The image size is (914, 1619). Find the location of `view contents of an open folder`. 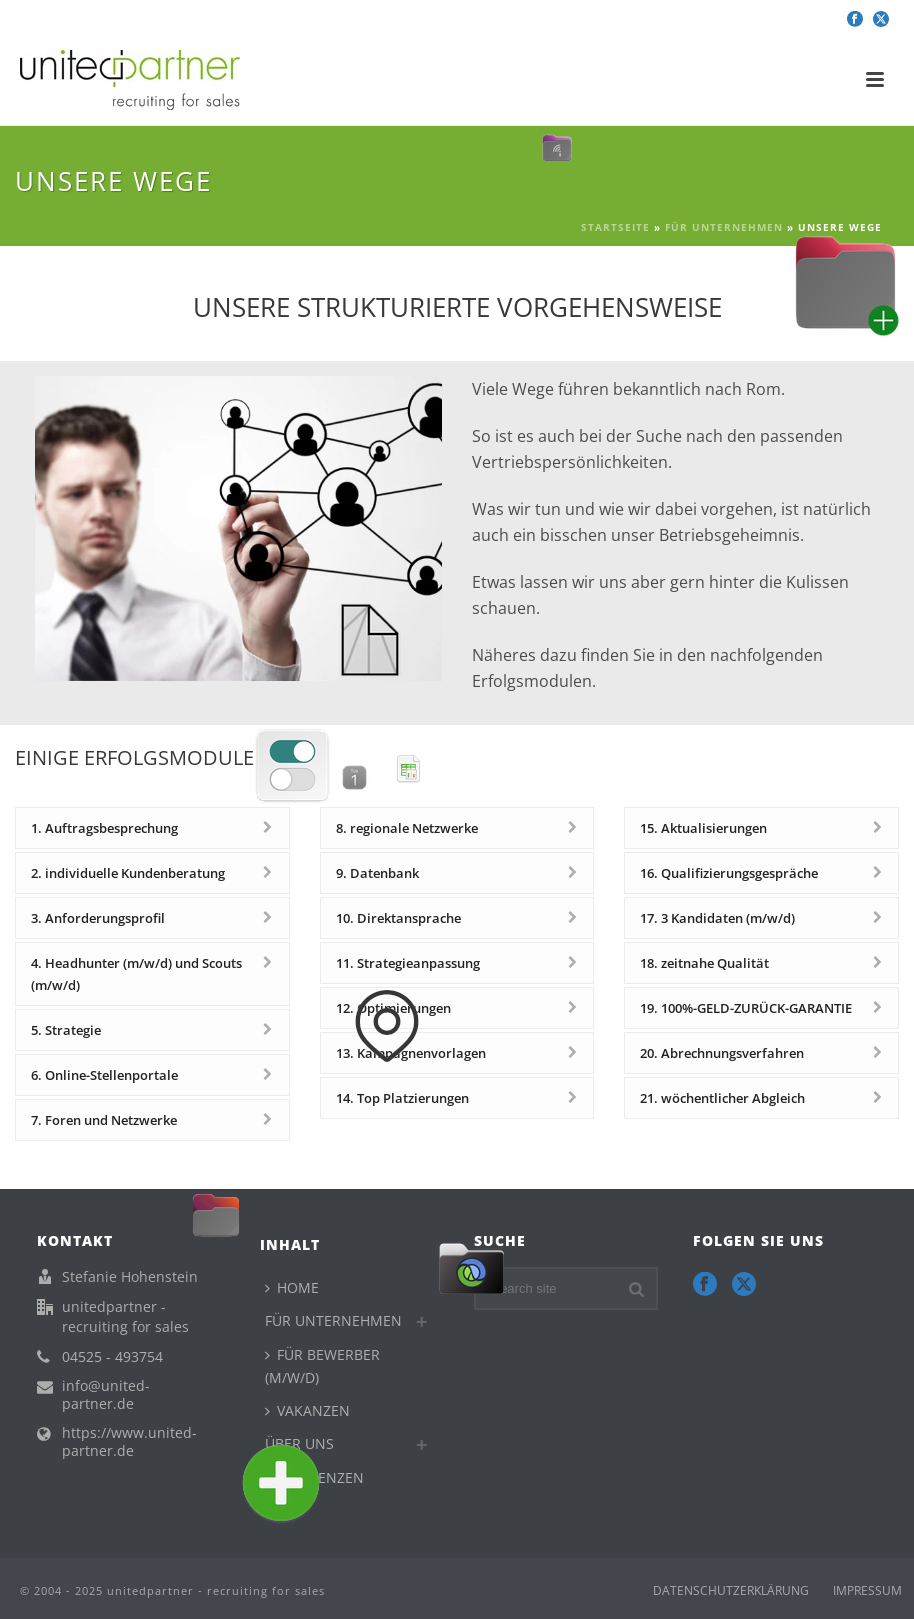

view contents of an open folder is located at coordinates (216, 1215).